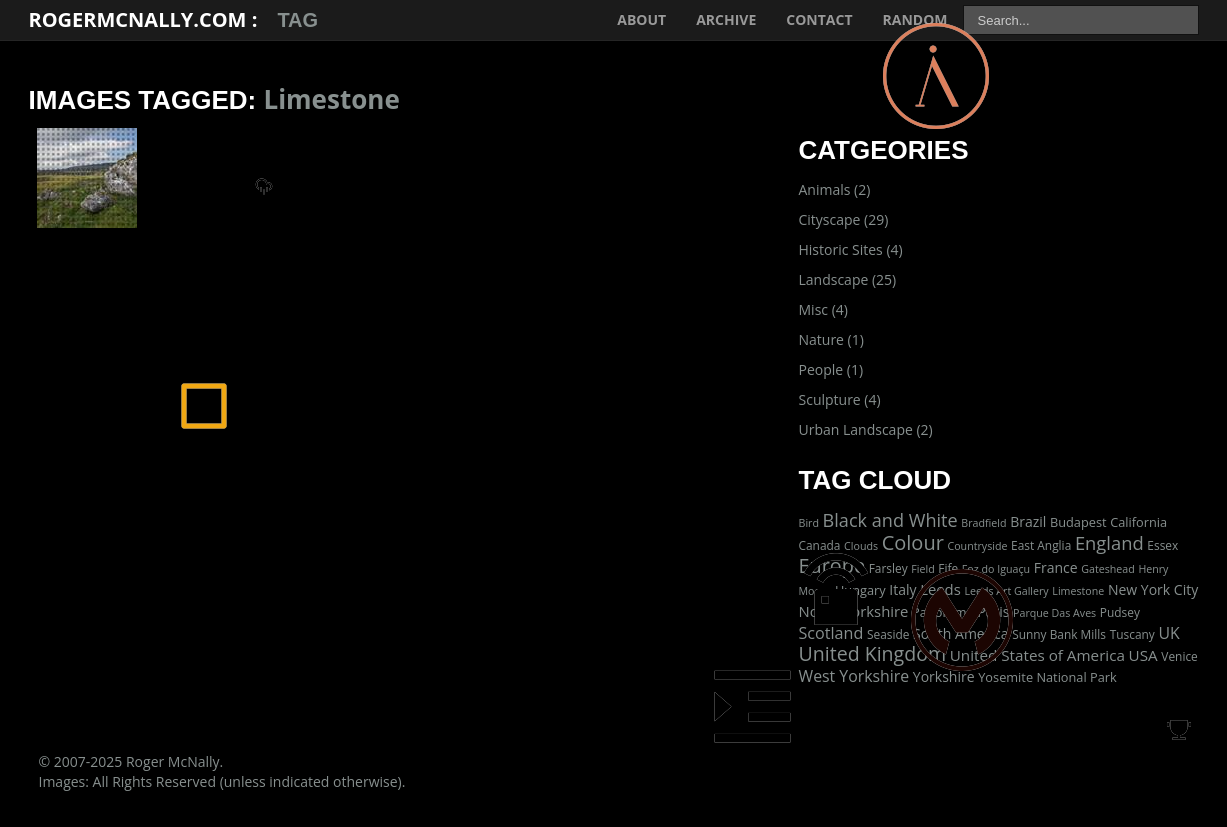 The image size is (1227, 827). Describe the element at coordinates (204, 406) in the screenshot. I see `stop media playback` at that location.